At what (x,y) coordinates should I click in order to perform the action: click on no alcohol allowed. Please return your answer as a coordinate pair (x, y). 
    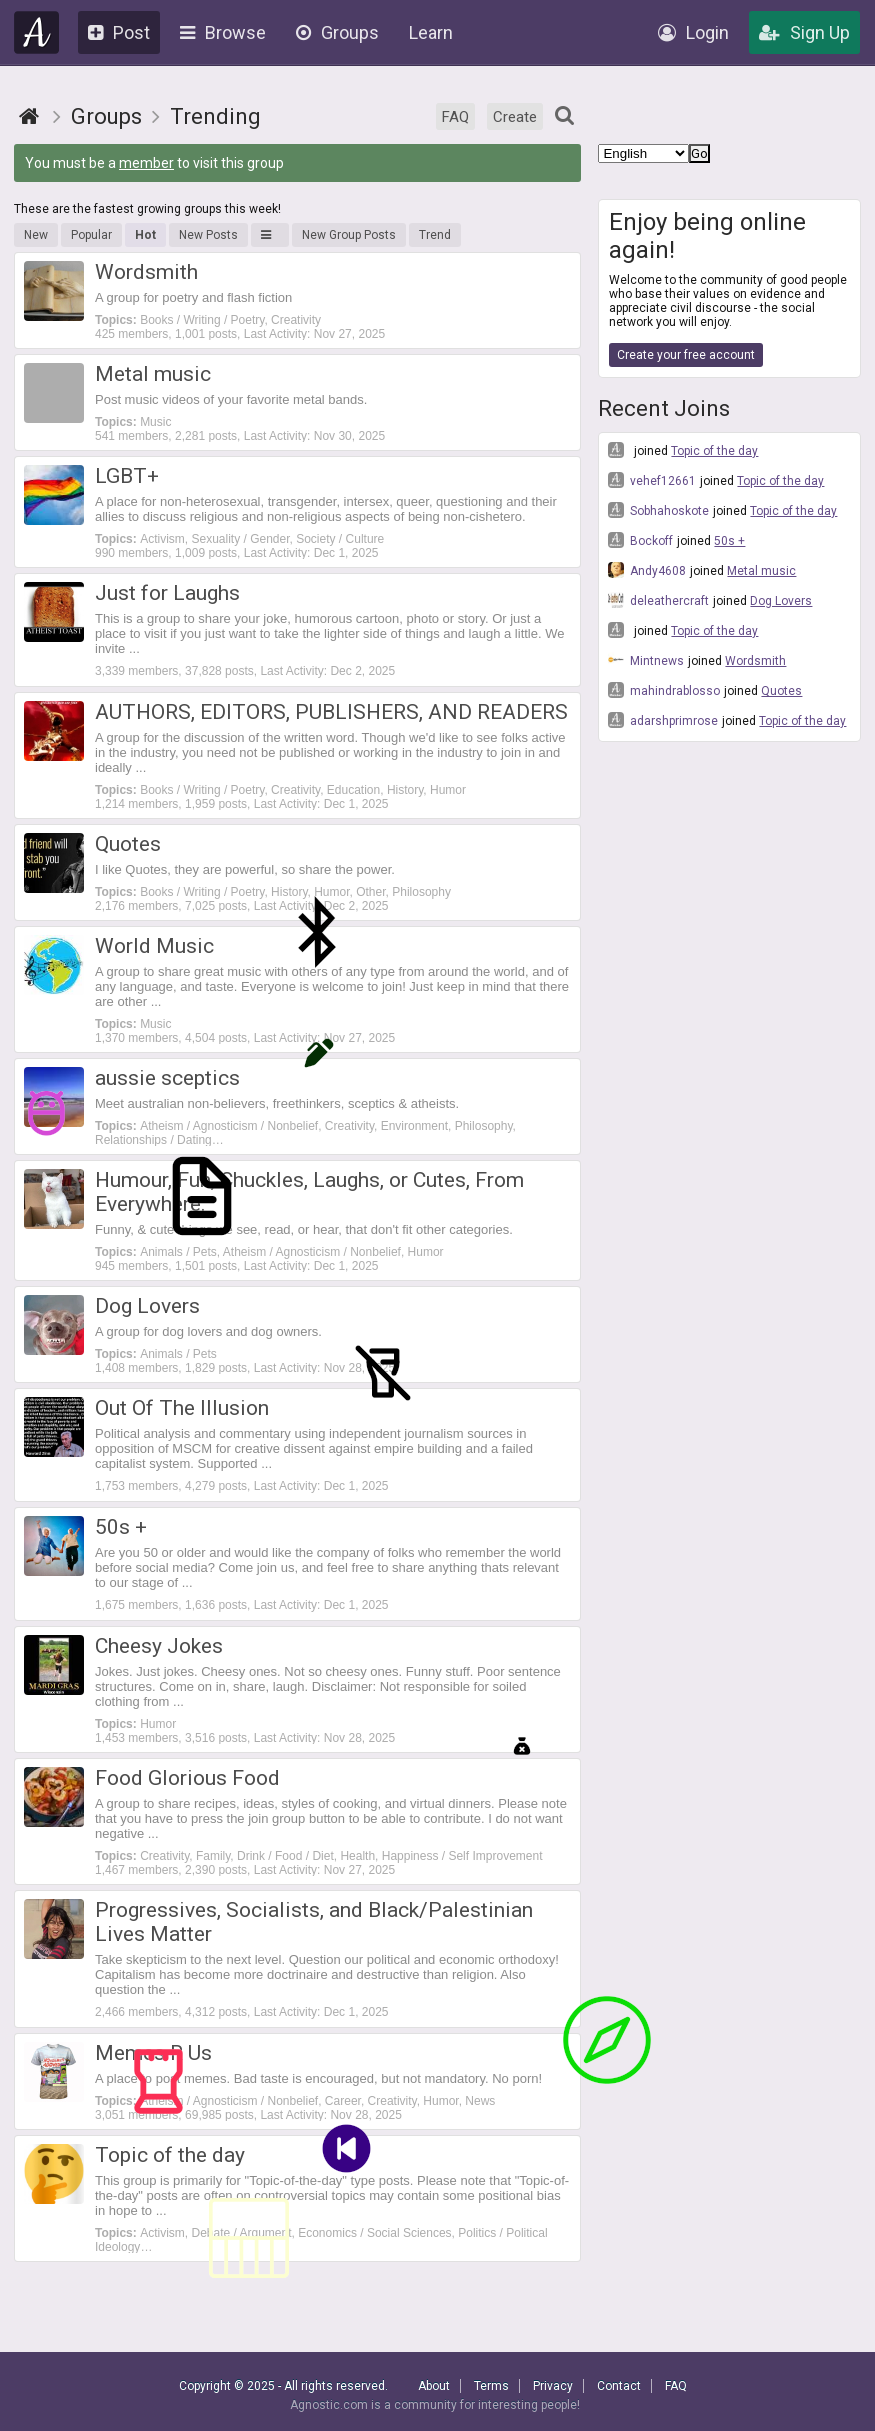
    Looking at the image, I should click on (383, 1373).